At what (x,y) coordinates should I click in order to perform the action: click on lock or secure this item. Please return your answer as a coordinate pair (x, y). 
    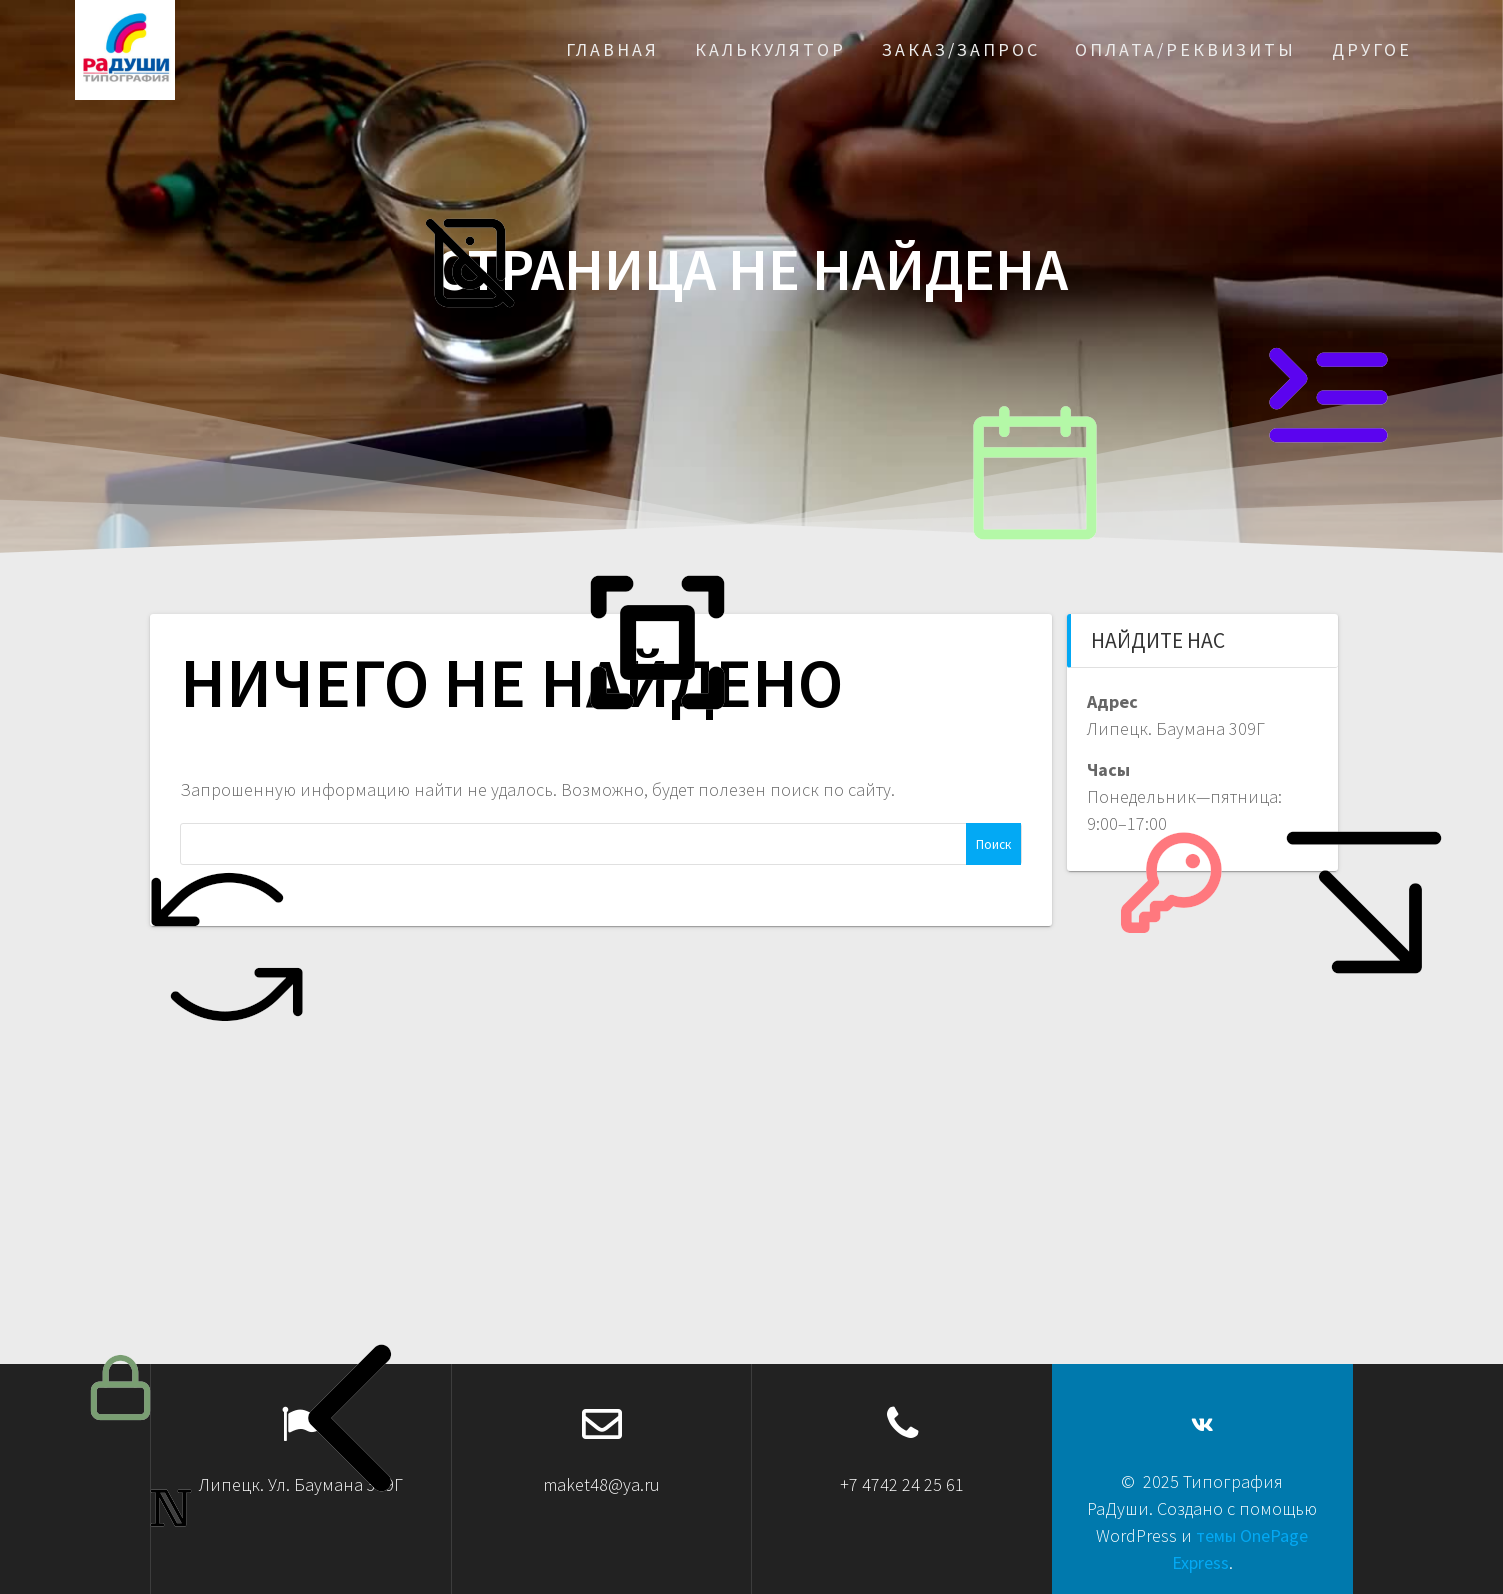
    Looking at the image, I should click on (120, 1387).